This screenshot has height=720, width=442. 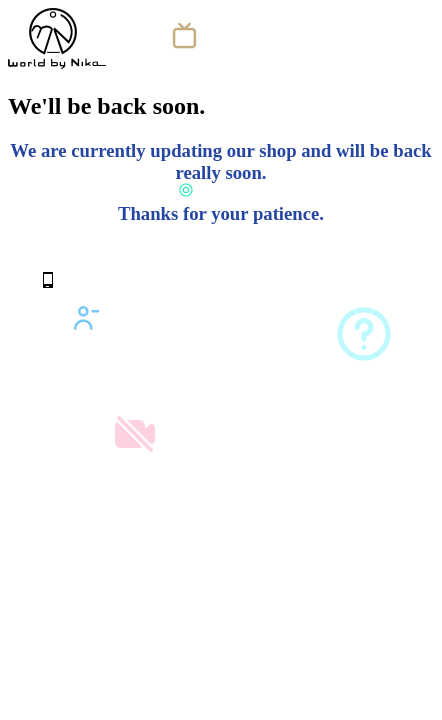 I want to click on access mobile device settings, so click(x=48, y=280).